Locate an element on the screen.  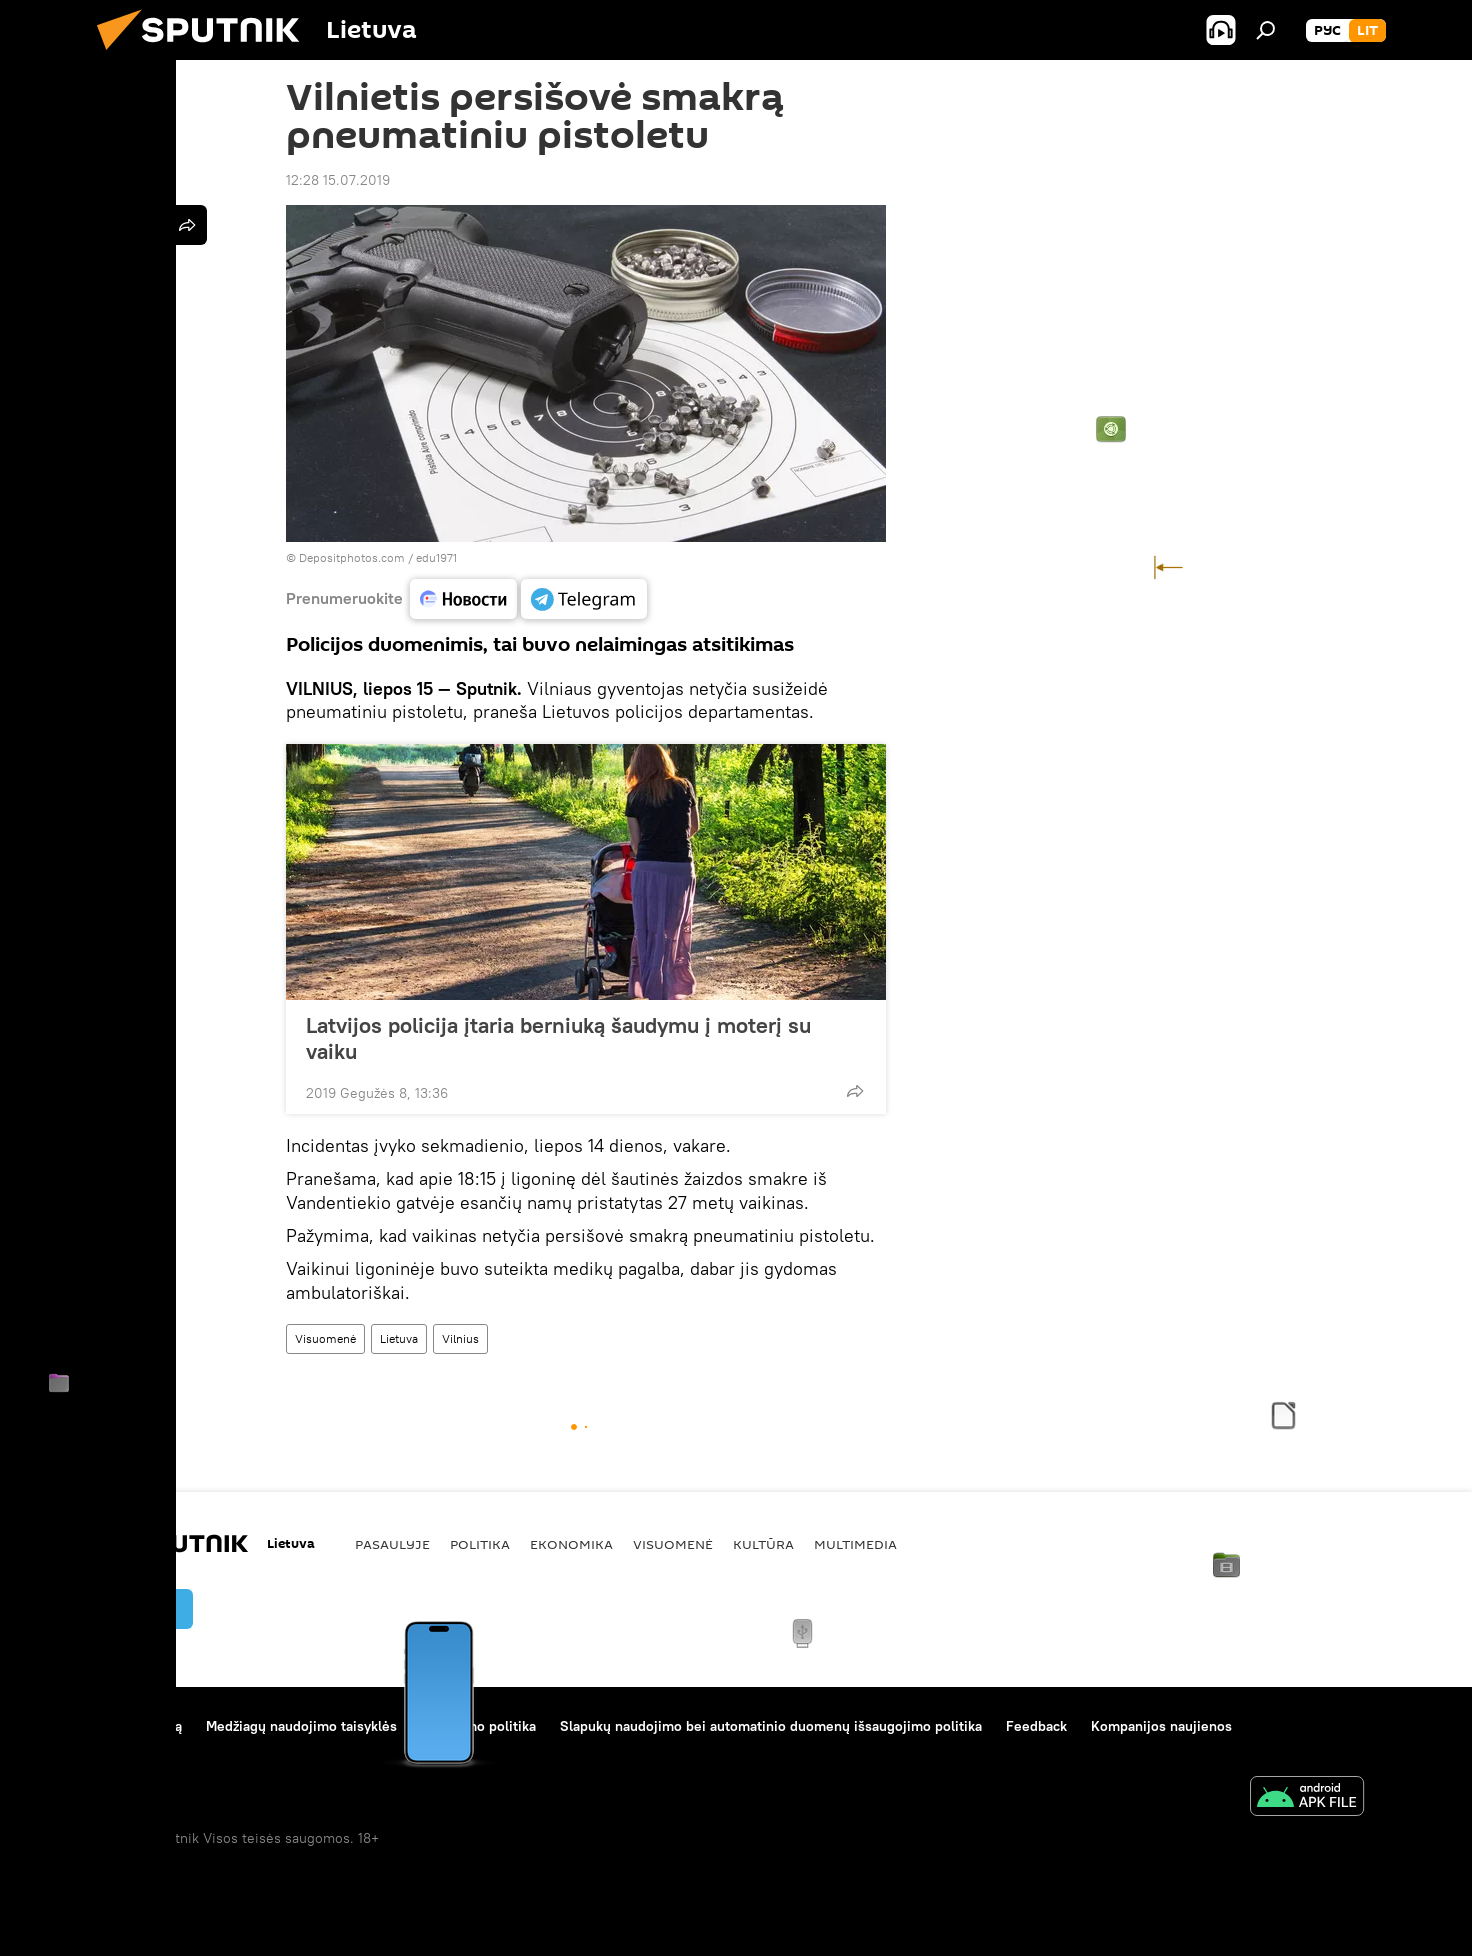
navigate to desktop folder is located at coordinates (1111, 428).